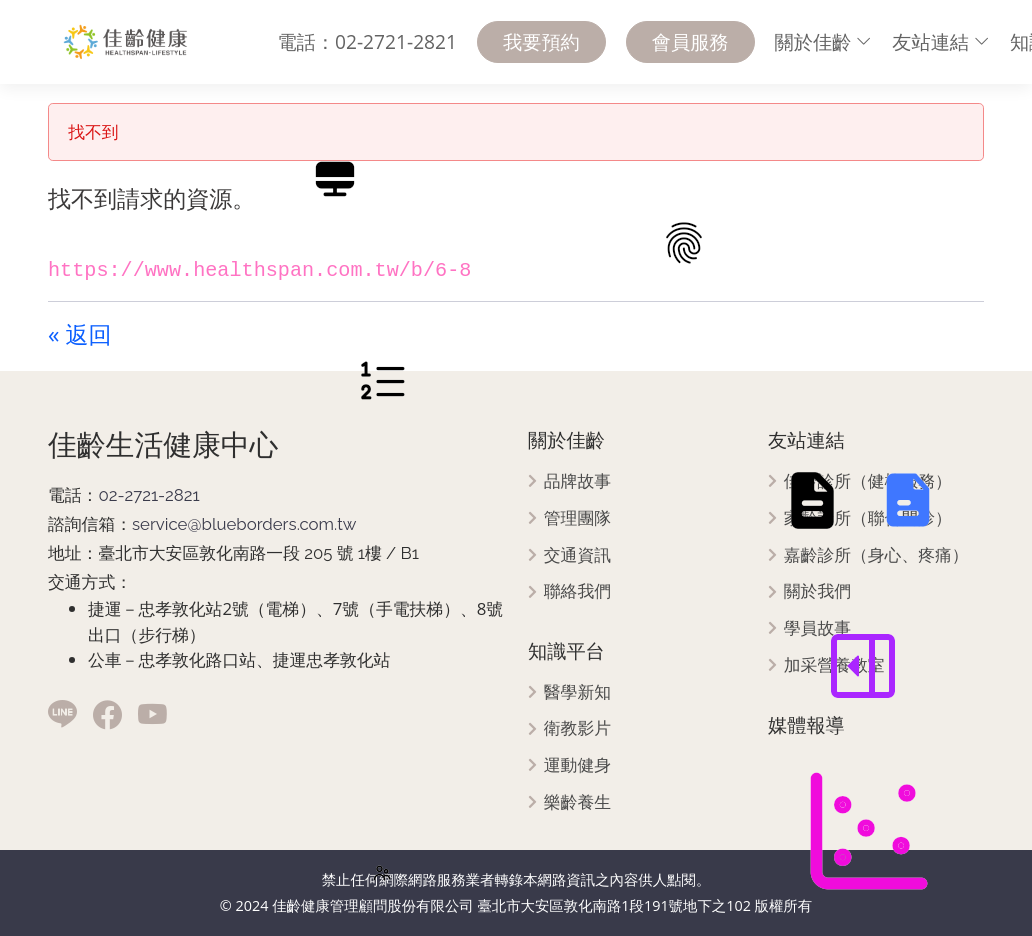 This screenshot has height=936, width=1032. What do you see at coordinates (382, 873) in the screenshot?
I see `view contacts or friends list` at bounding box center [382, 873].